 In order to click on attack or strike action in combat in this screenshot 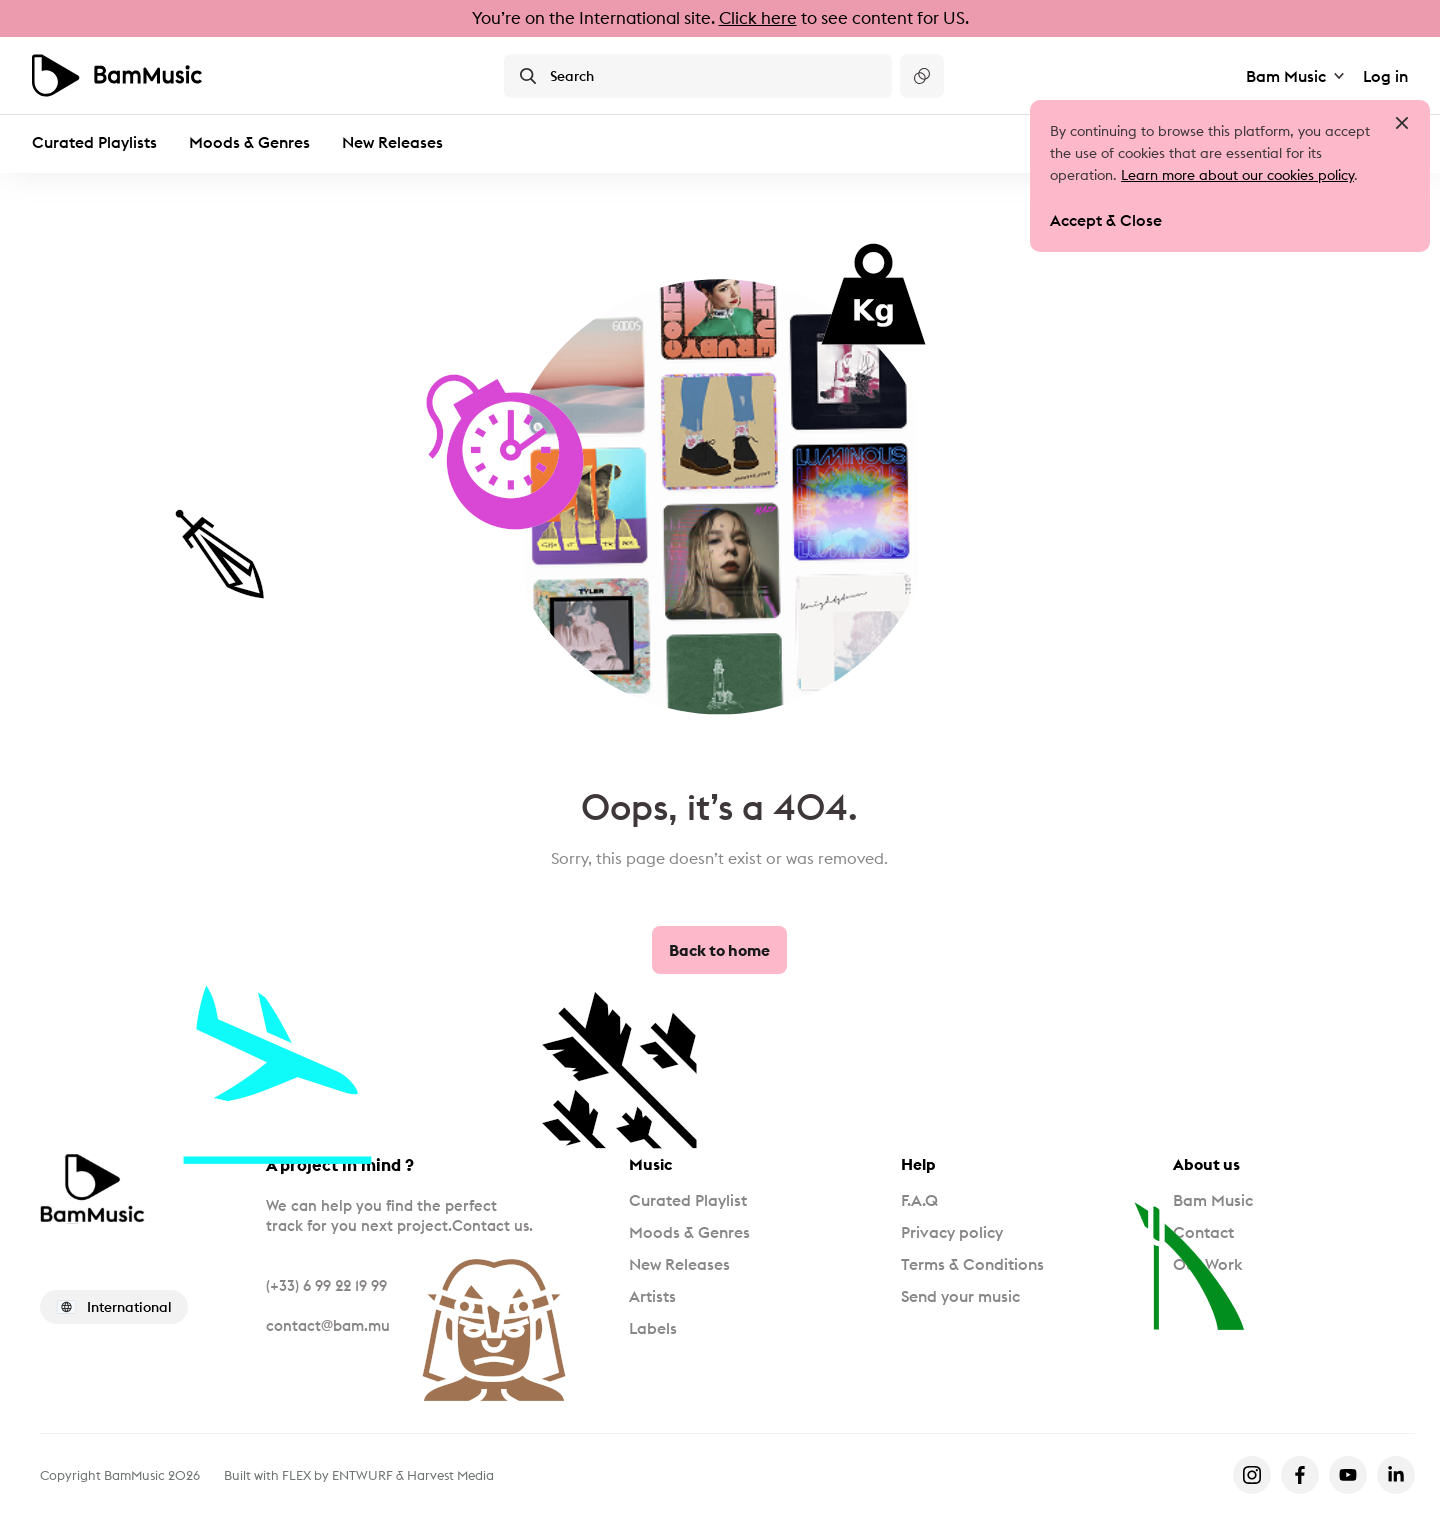, I will do `click(220, 554)`.